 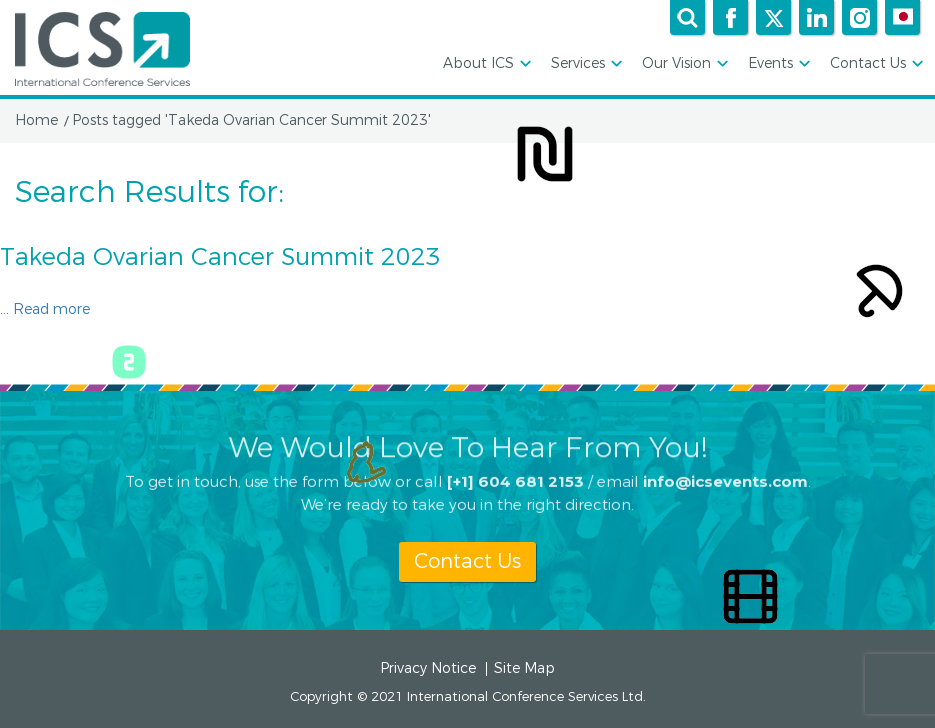 I want to click on link to yarn package manager, so click(x=366, y=462).